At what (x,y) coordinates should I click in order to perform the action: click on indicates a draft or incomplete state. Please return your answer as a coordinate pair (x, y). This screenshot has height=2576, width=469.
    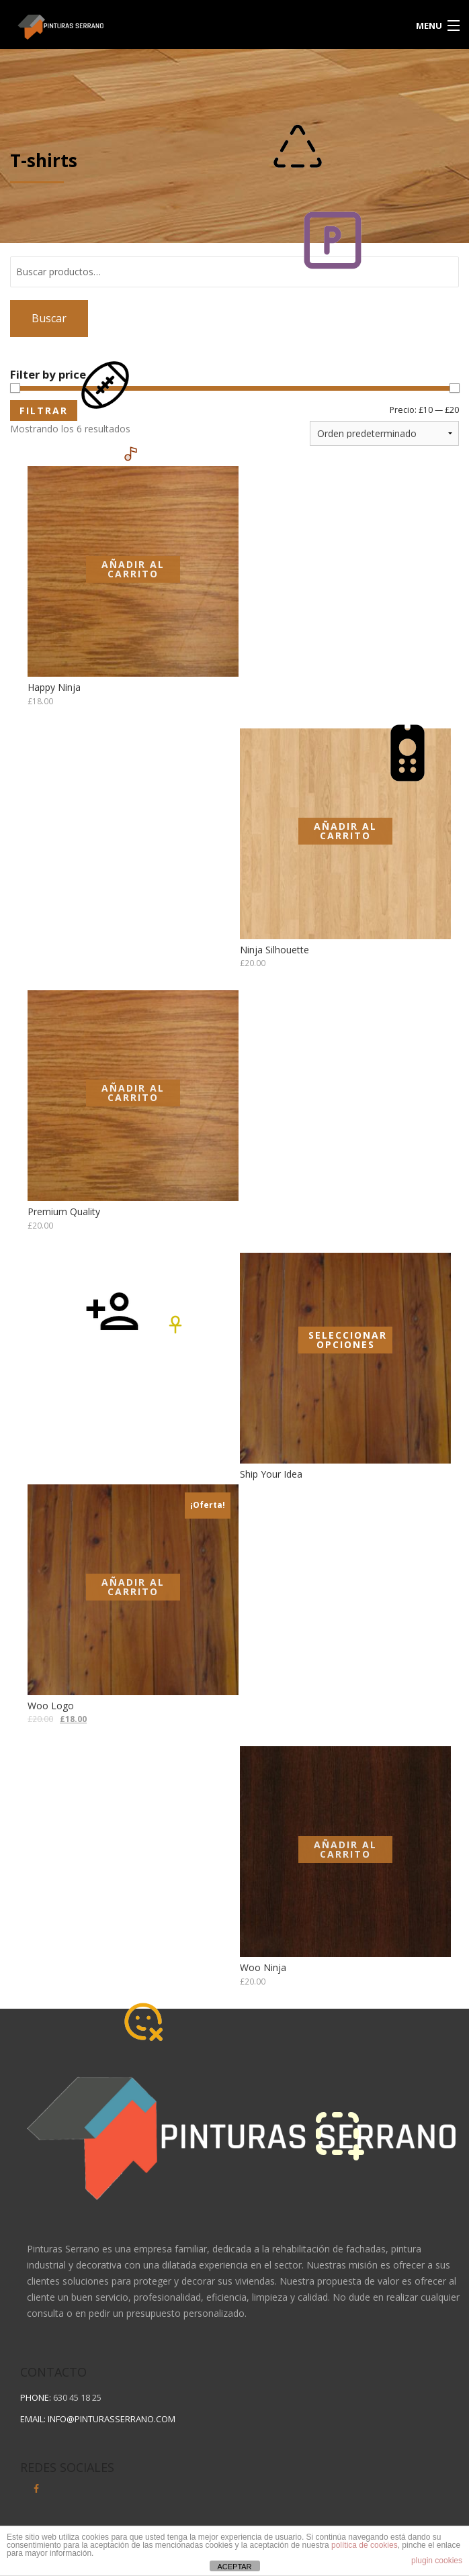
    Looking at the image, I should click on (298, 147).